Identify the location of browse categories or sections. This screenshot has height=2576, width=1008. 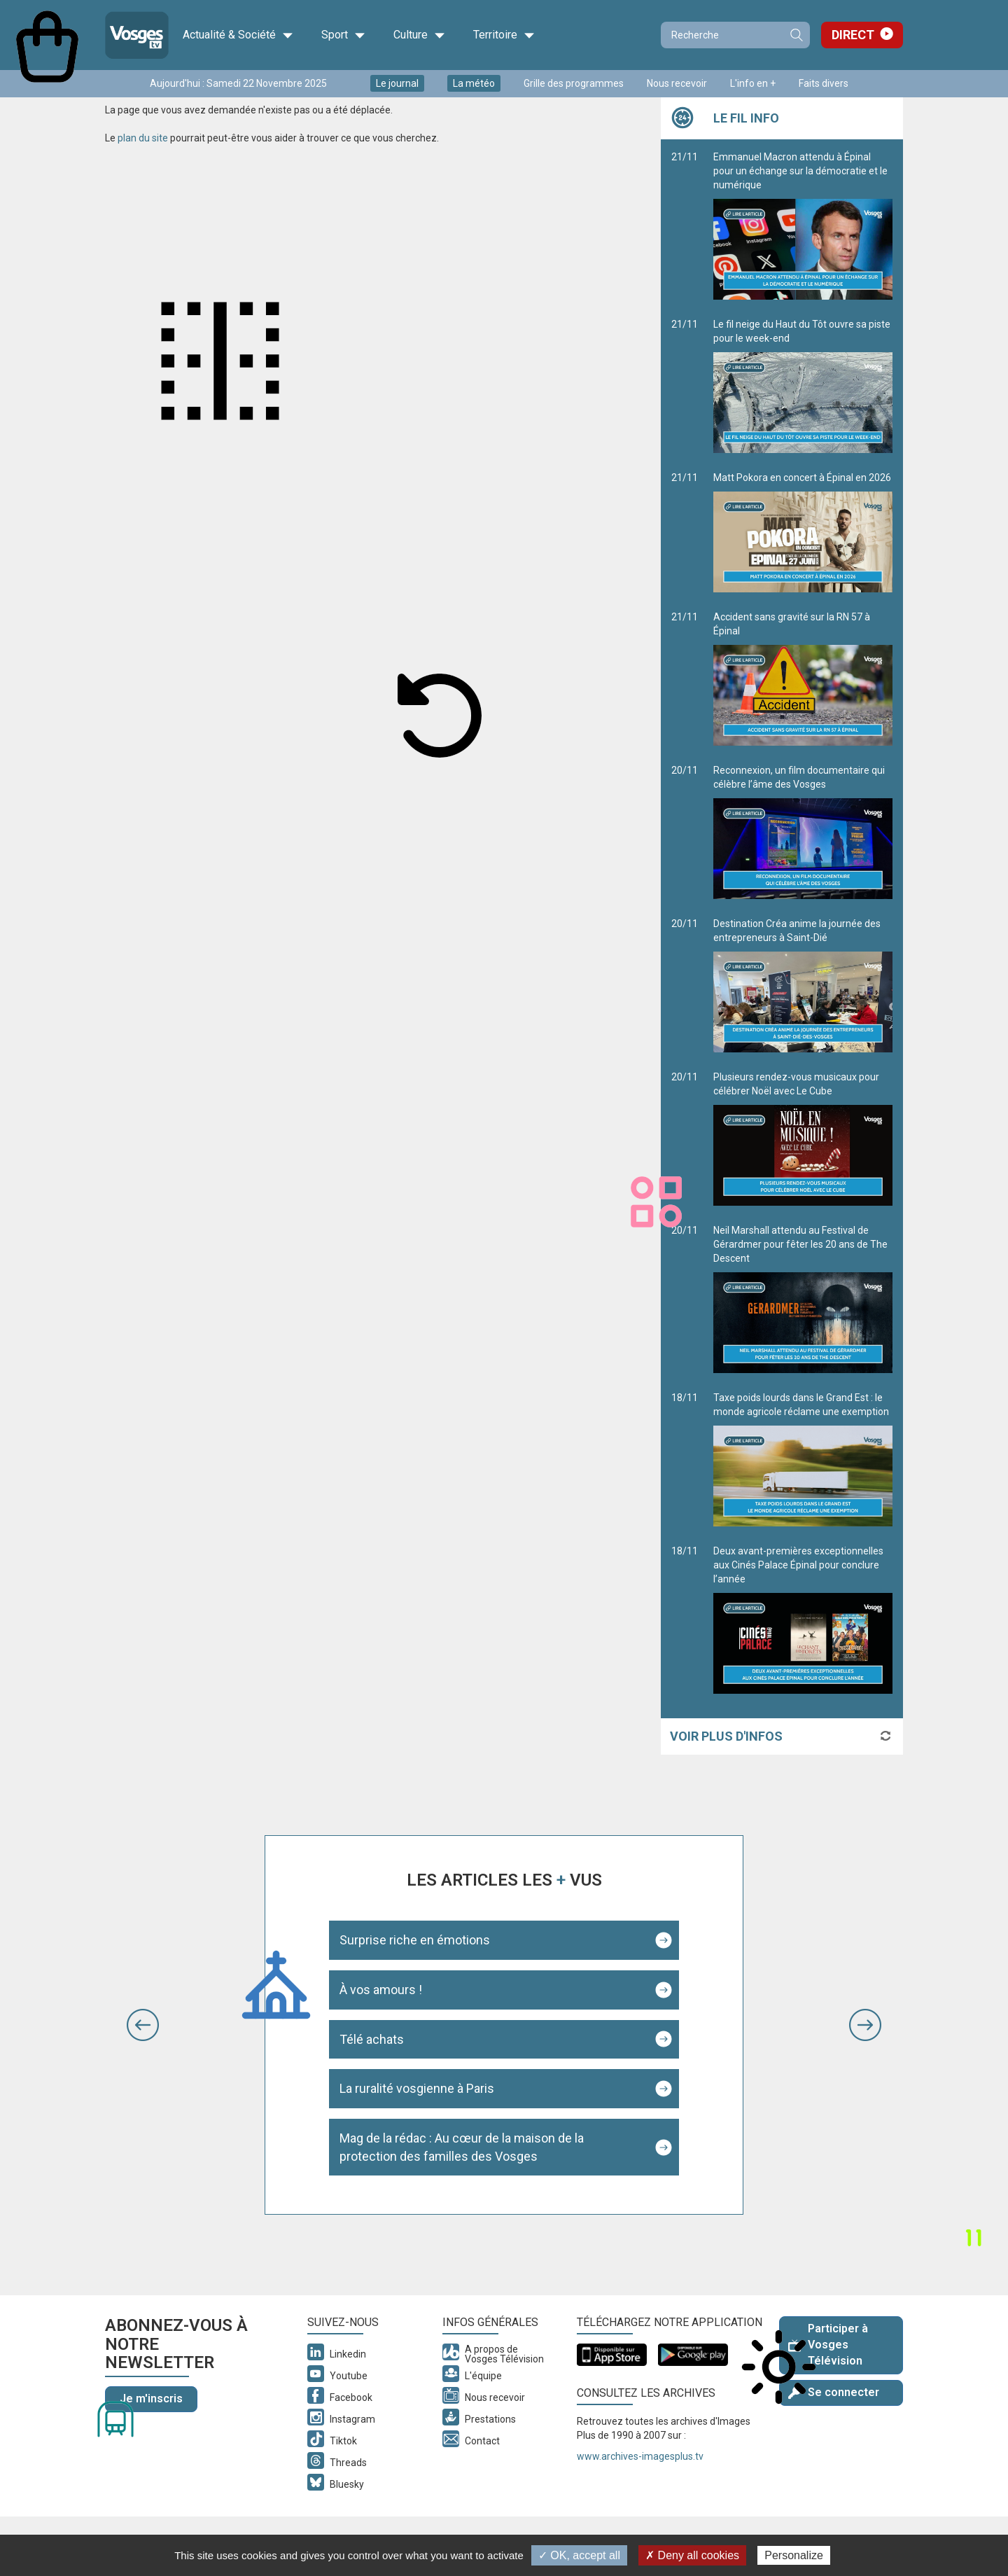
(656, 1202).